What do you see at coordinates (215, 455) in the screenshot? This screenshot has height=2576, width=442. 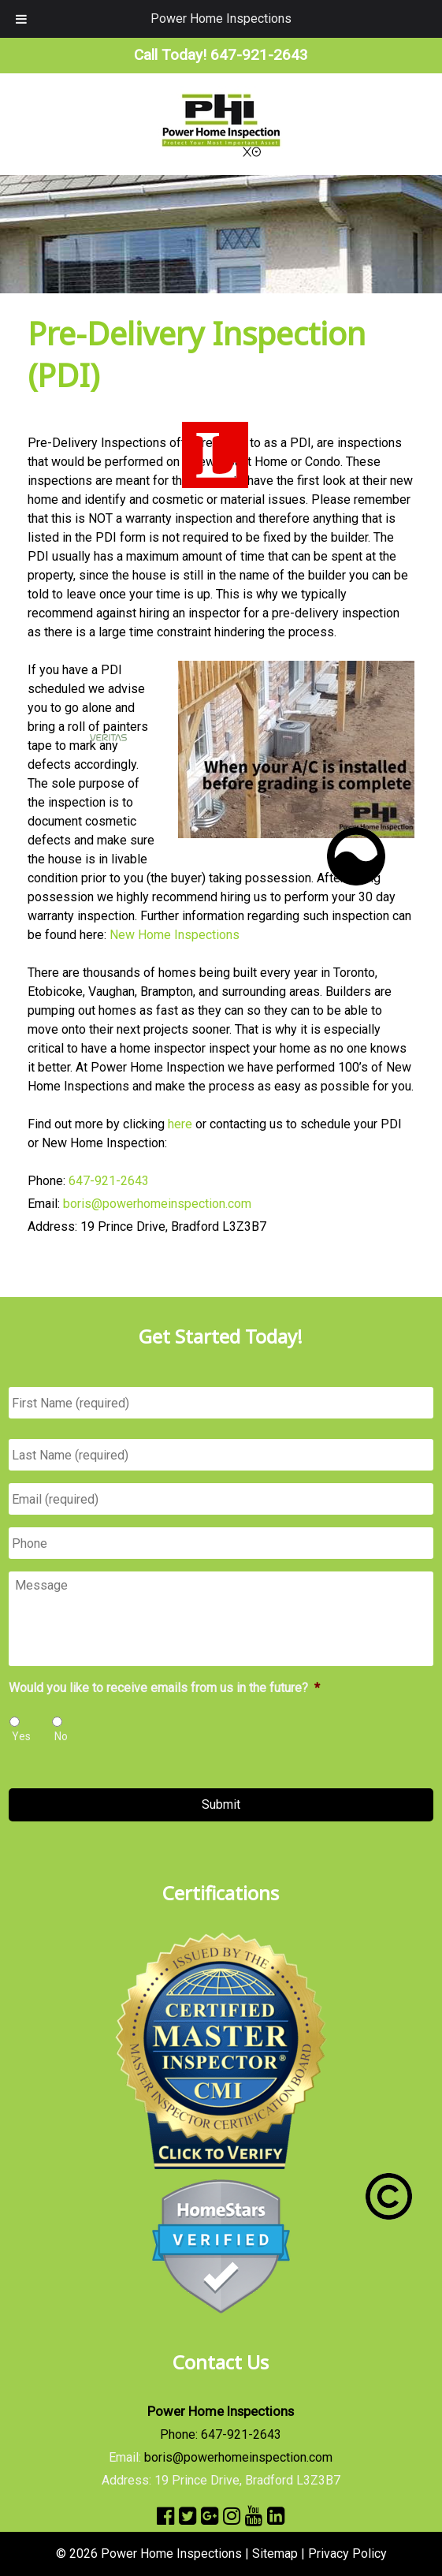 I see `visit the Lobsters link aggregation site` at bounding box center [215, 455].